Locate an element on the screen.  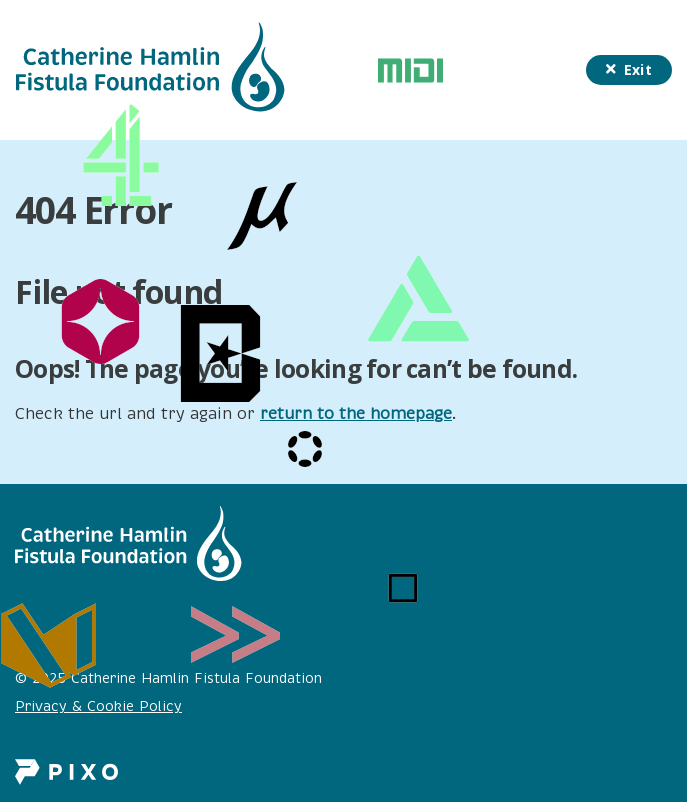
cobalt app or service logo is located at coordinates (235, 634).